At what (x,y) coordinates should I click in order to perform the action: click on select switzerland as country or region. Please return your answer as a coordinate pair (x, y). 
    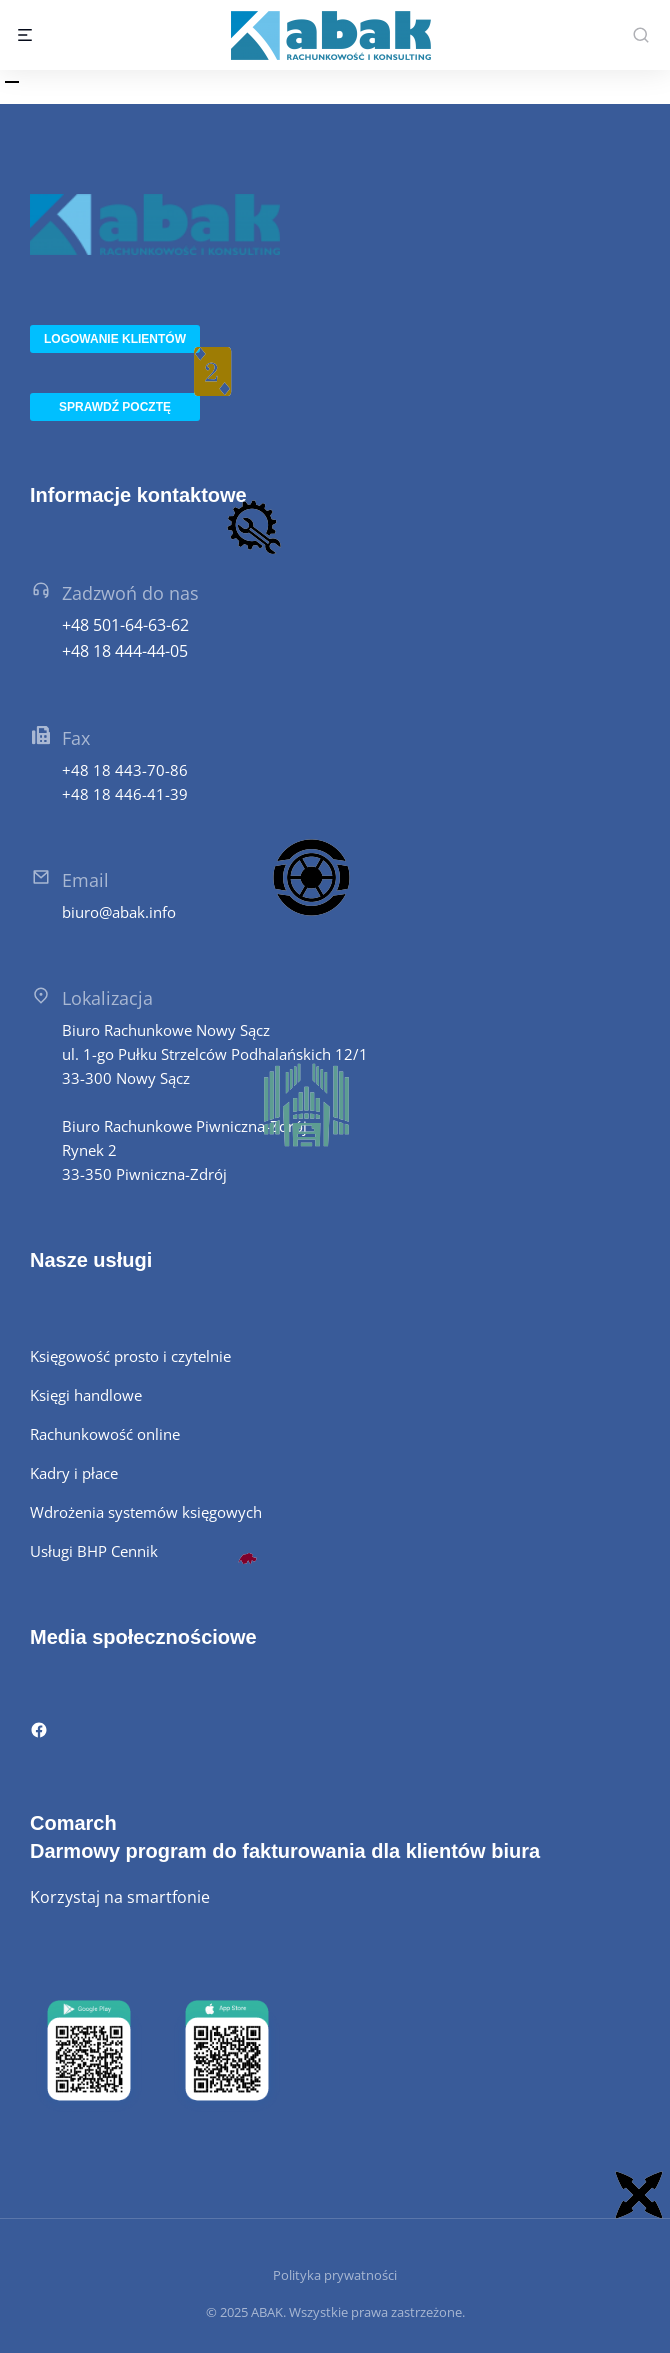
    Looking at the image, I should click on (247, 1558).